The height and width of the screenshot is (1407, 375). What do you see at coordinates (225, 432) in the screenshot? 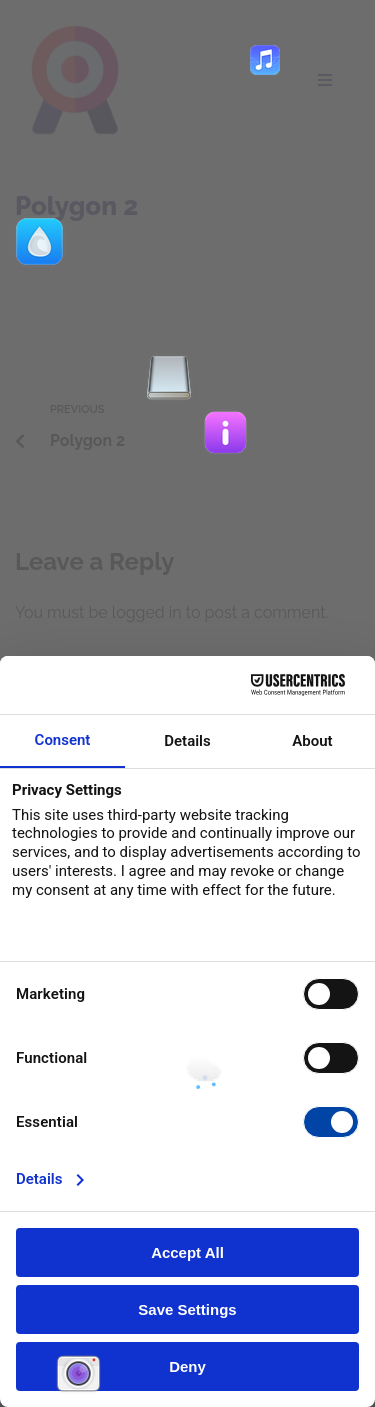
I see `access system status notifications` at bounding box center [225, 432].